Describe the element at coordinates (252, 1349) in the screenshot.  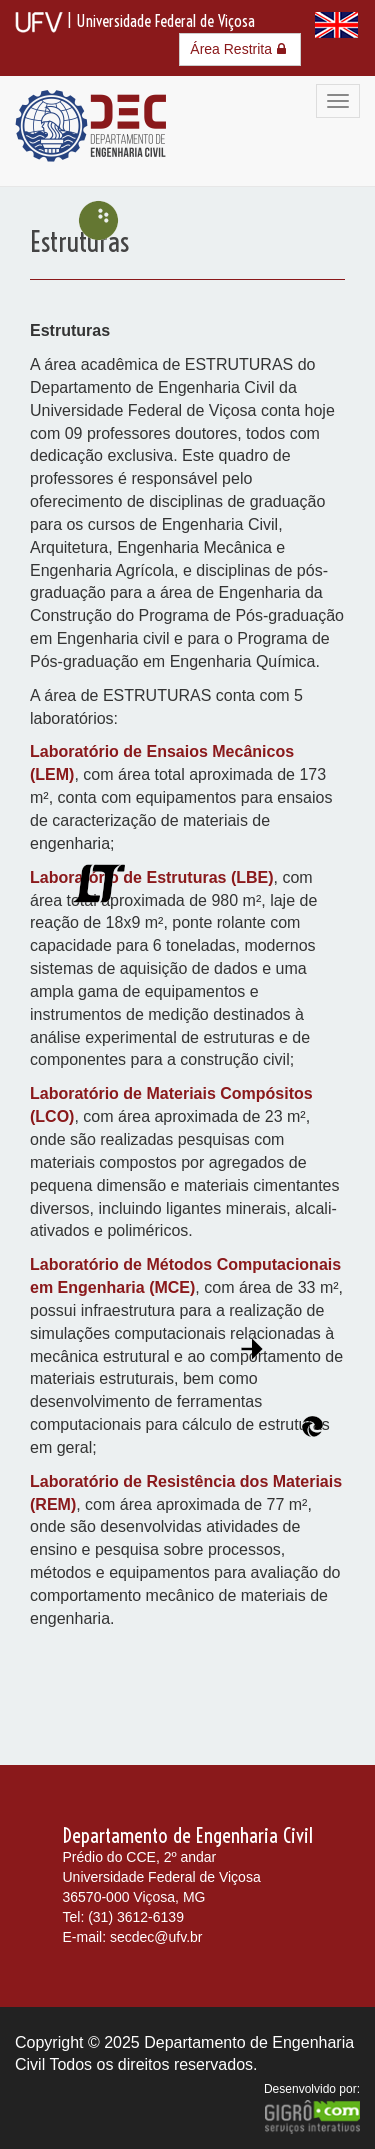
I see `navigate to the next item or page` at that location.